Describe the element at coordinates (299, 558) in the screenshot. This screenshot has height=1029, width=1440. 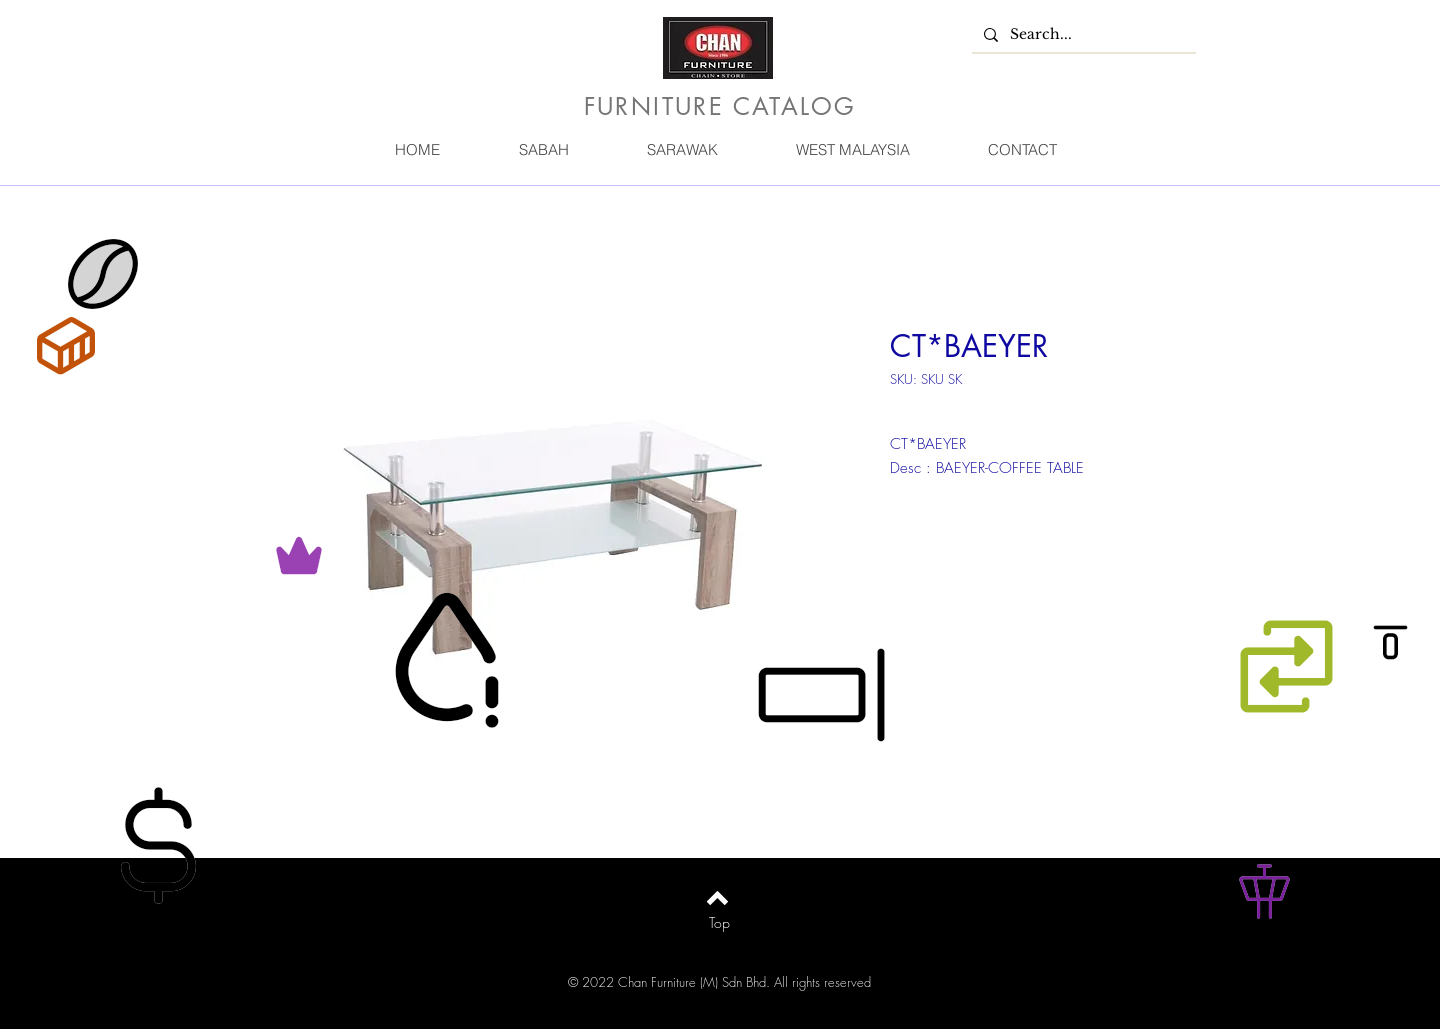
I see `indicates premium or VIP membership status` at that location.